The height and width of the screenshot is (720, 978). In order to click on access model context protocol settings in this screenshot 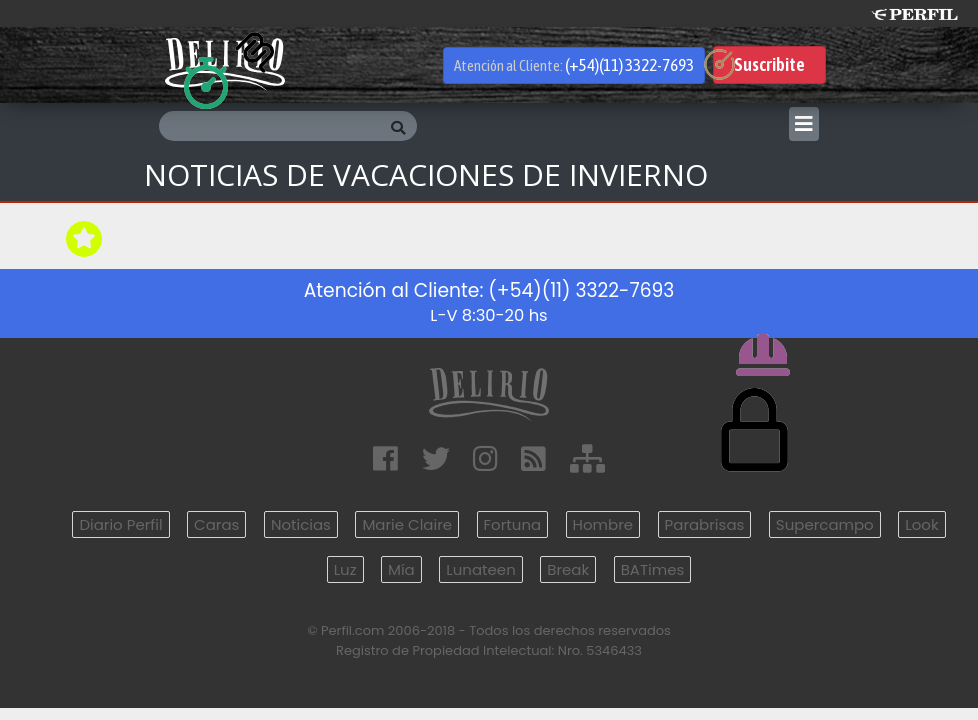, I will do `click(254, 52)`.